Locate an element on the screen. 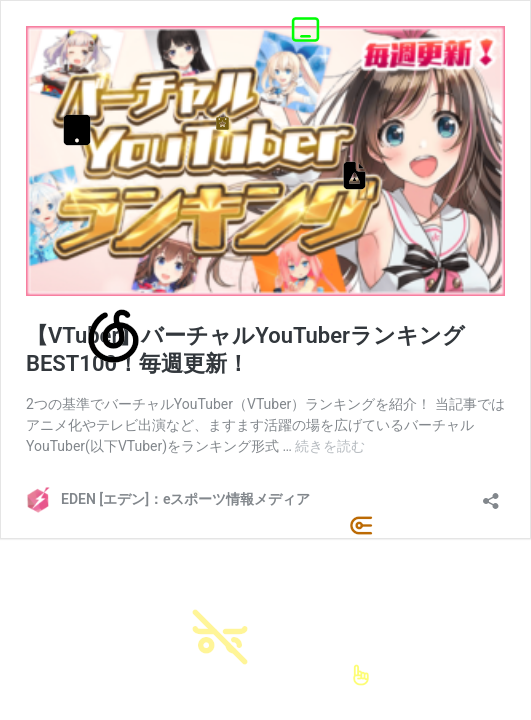 The width and height of the screenshot is (531, 720). indicates a rounded line cap style option is located at coordinates (360, 525).